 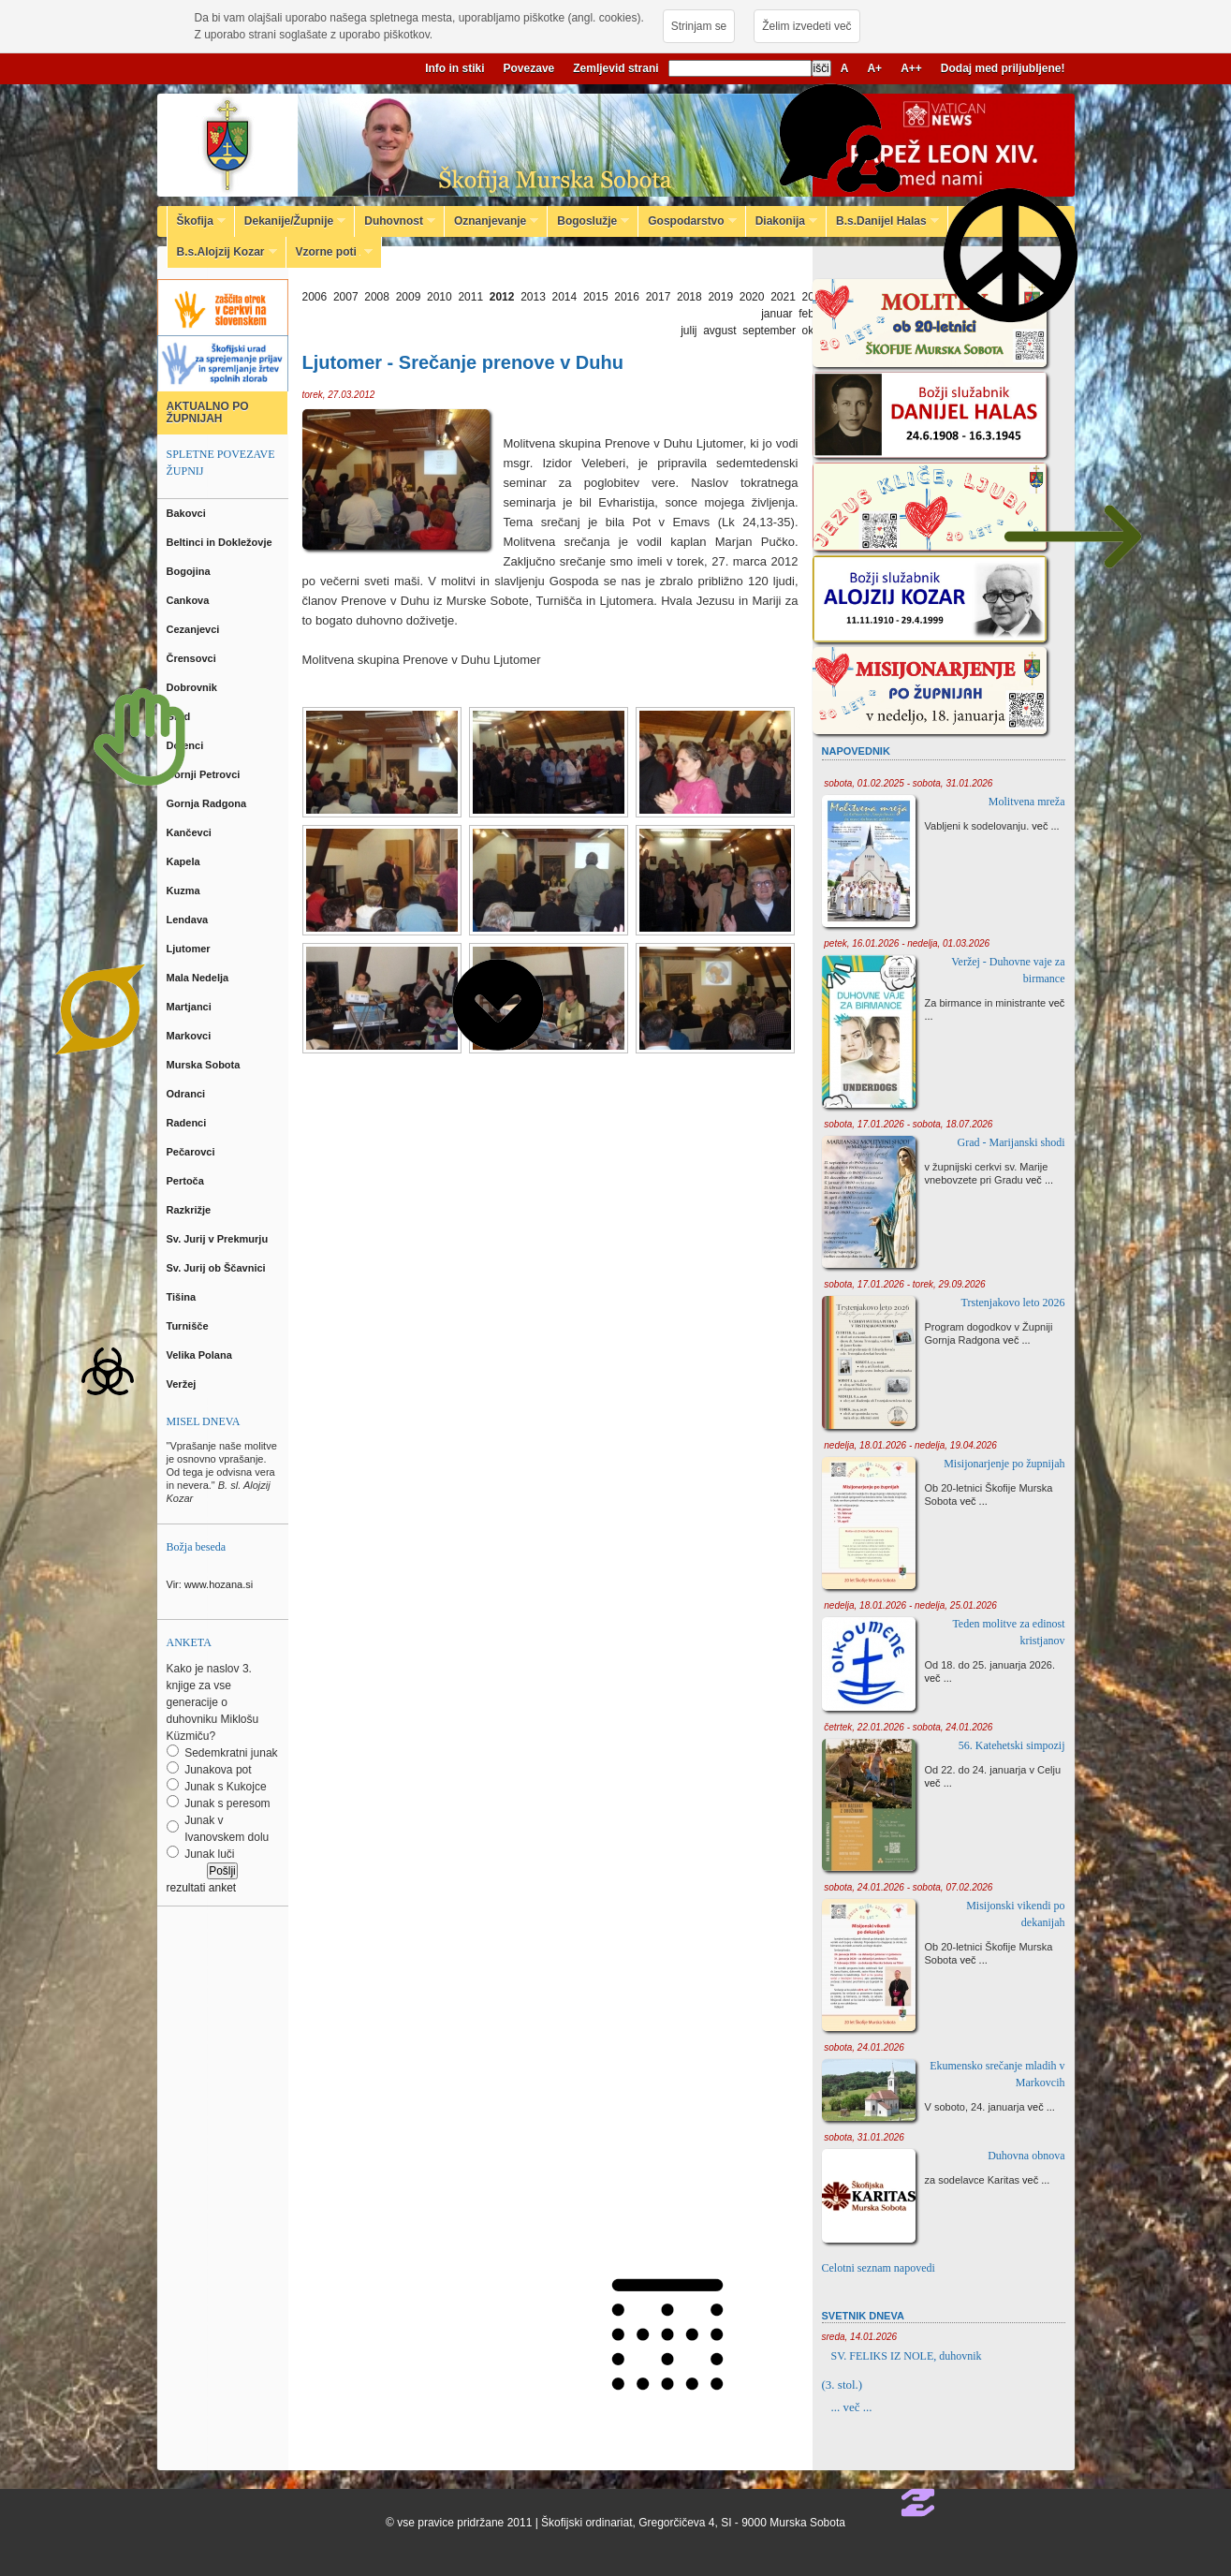 I want to click on expand to show more content, so click(x=498, y=1005).